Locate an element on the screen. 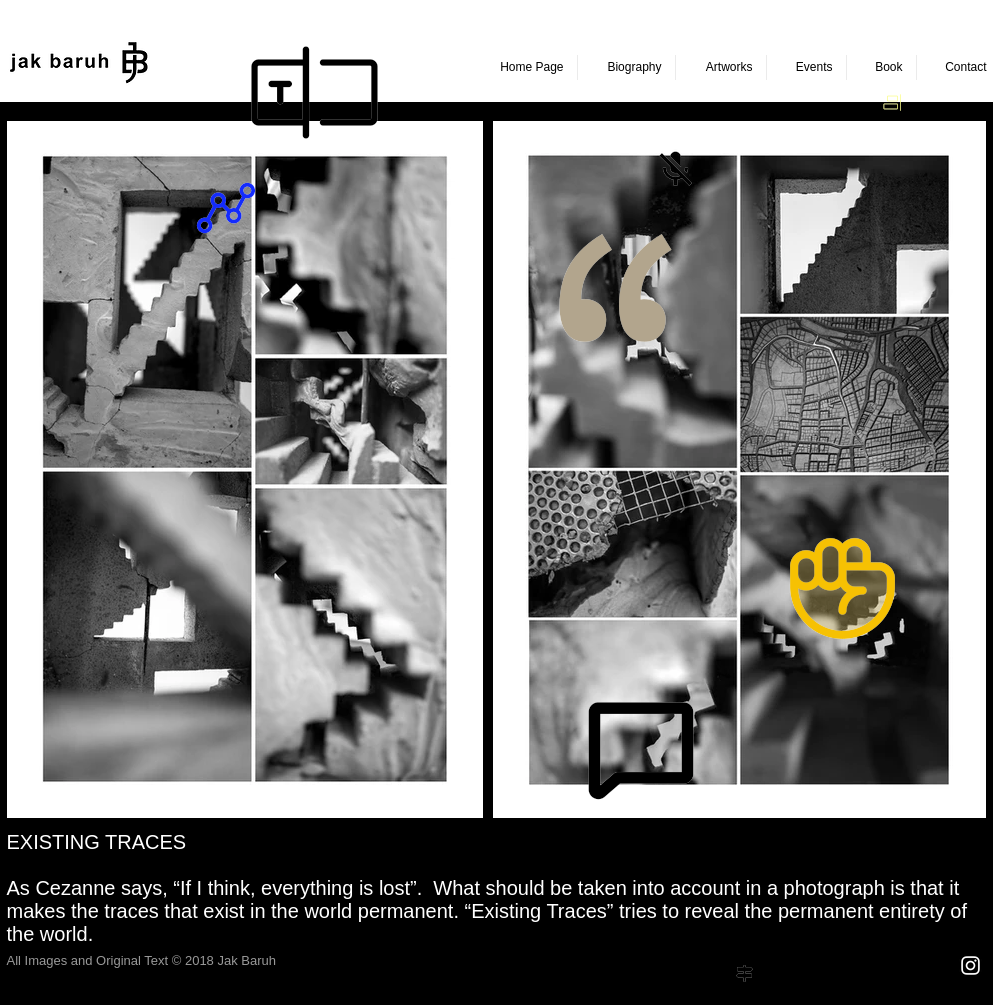  insert a block quote is located at coordinates (619, 288).